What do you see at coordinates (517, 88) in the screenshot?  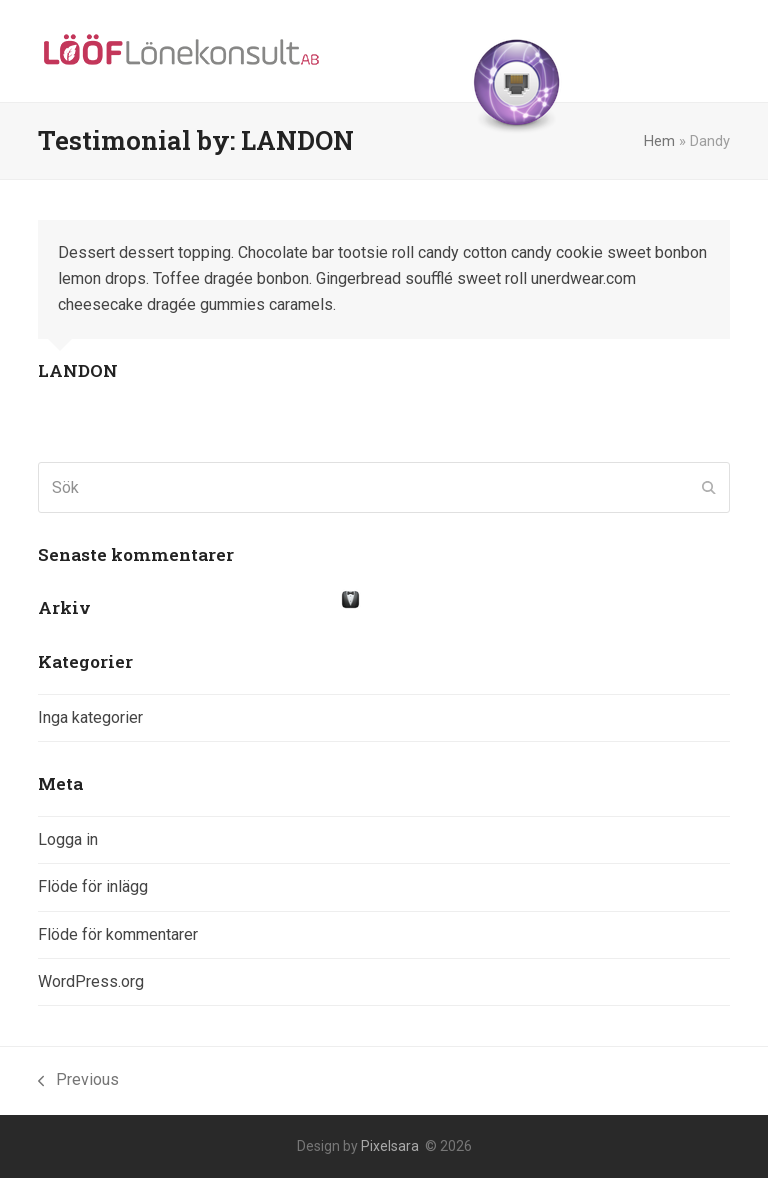 I see `connect to a network` at bounding box center [517, 88].